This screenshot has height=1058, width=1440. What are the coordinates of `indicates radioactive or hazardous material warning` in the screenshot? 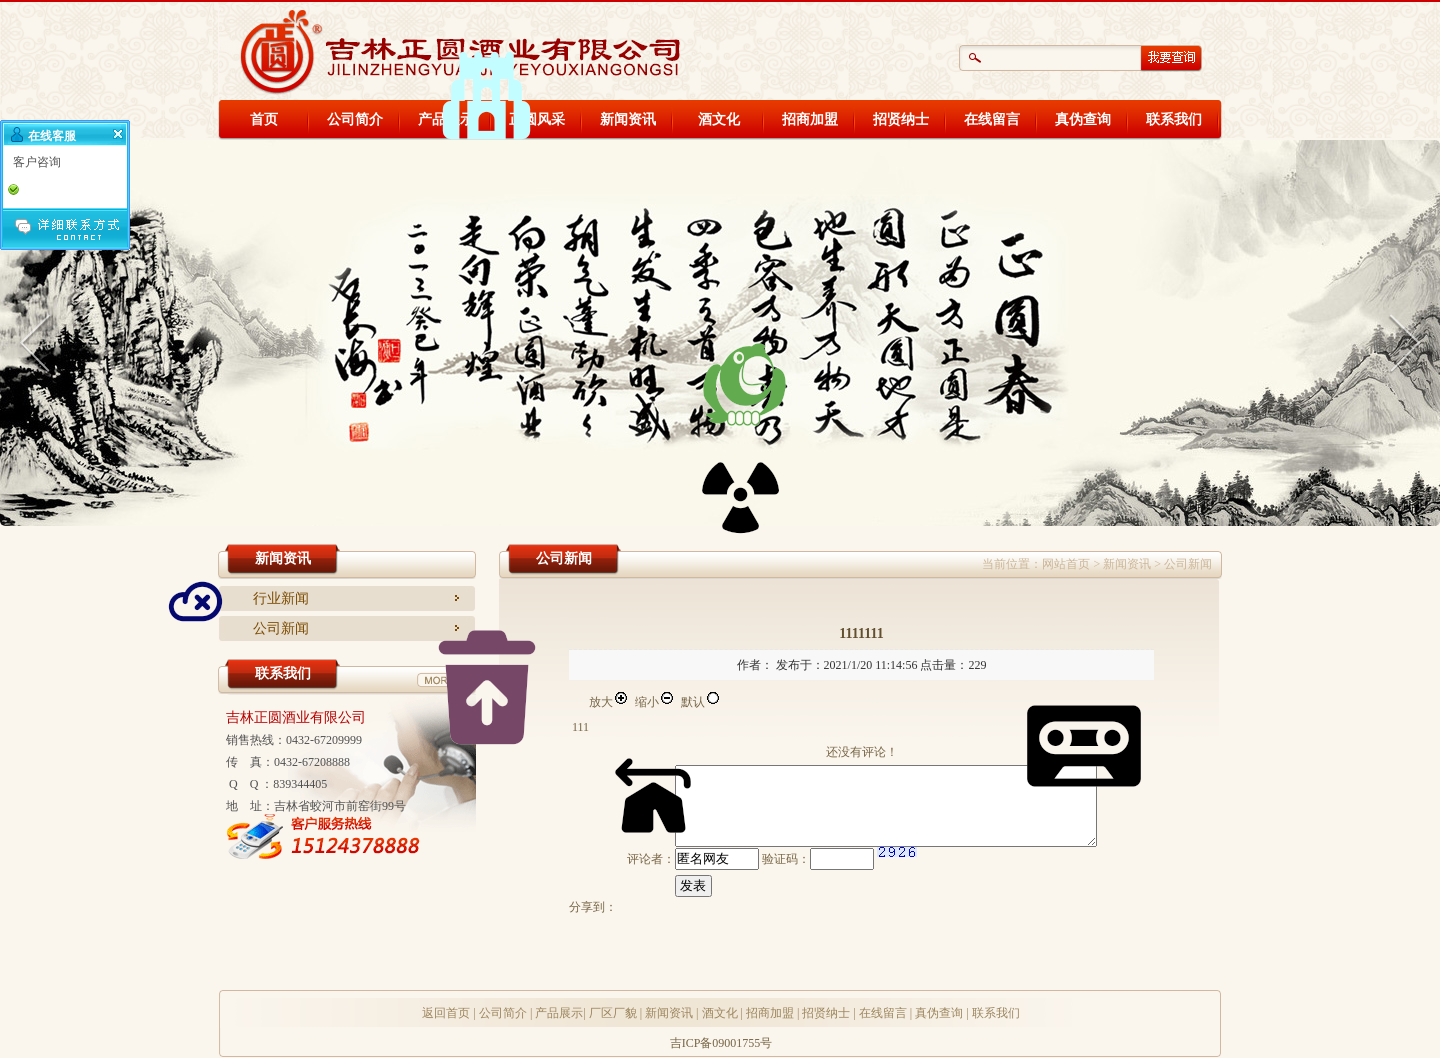 It's located at (740, 494).